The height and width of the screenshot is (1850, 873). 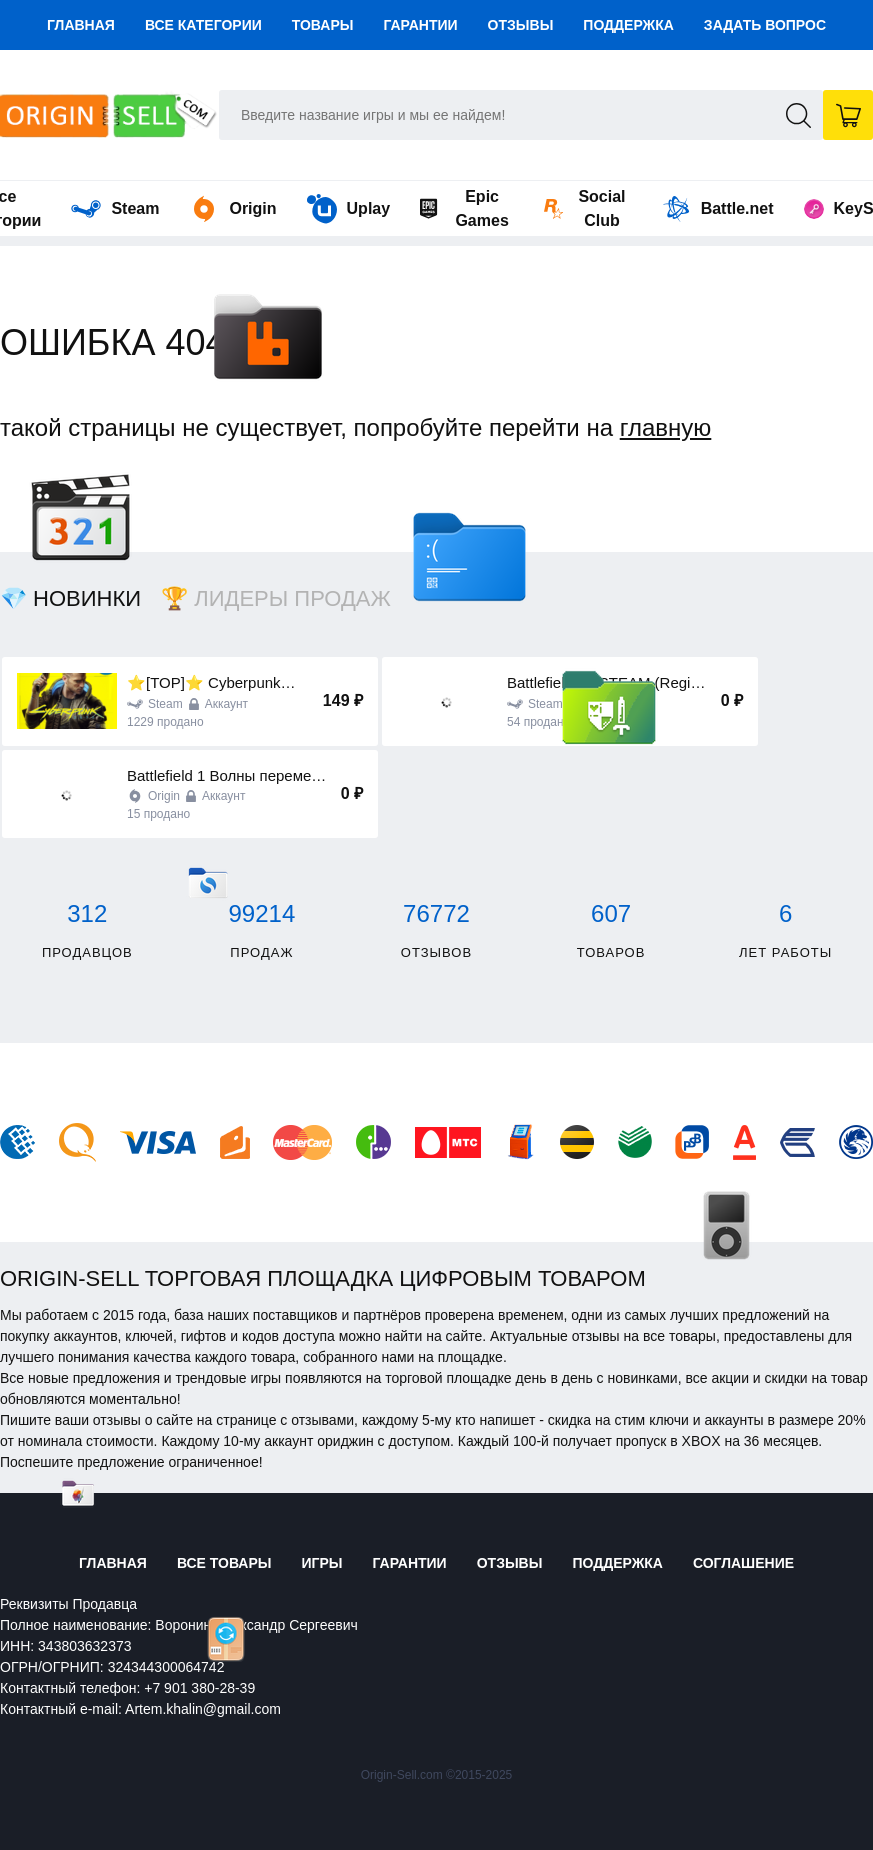 I want to click on open folder containing drawings or artwork, so click(x=78, y=1494).